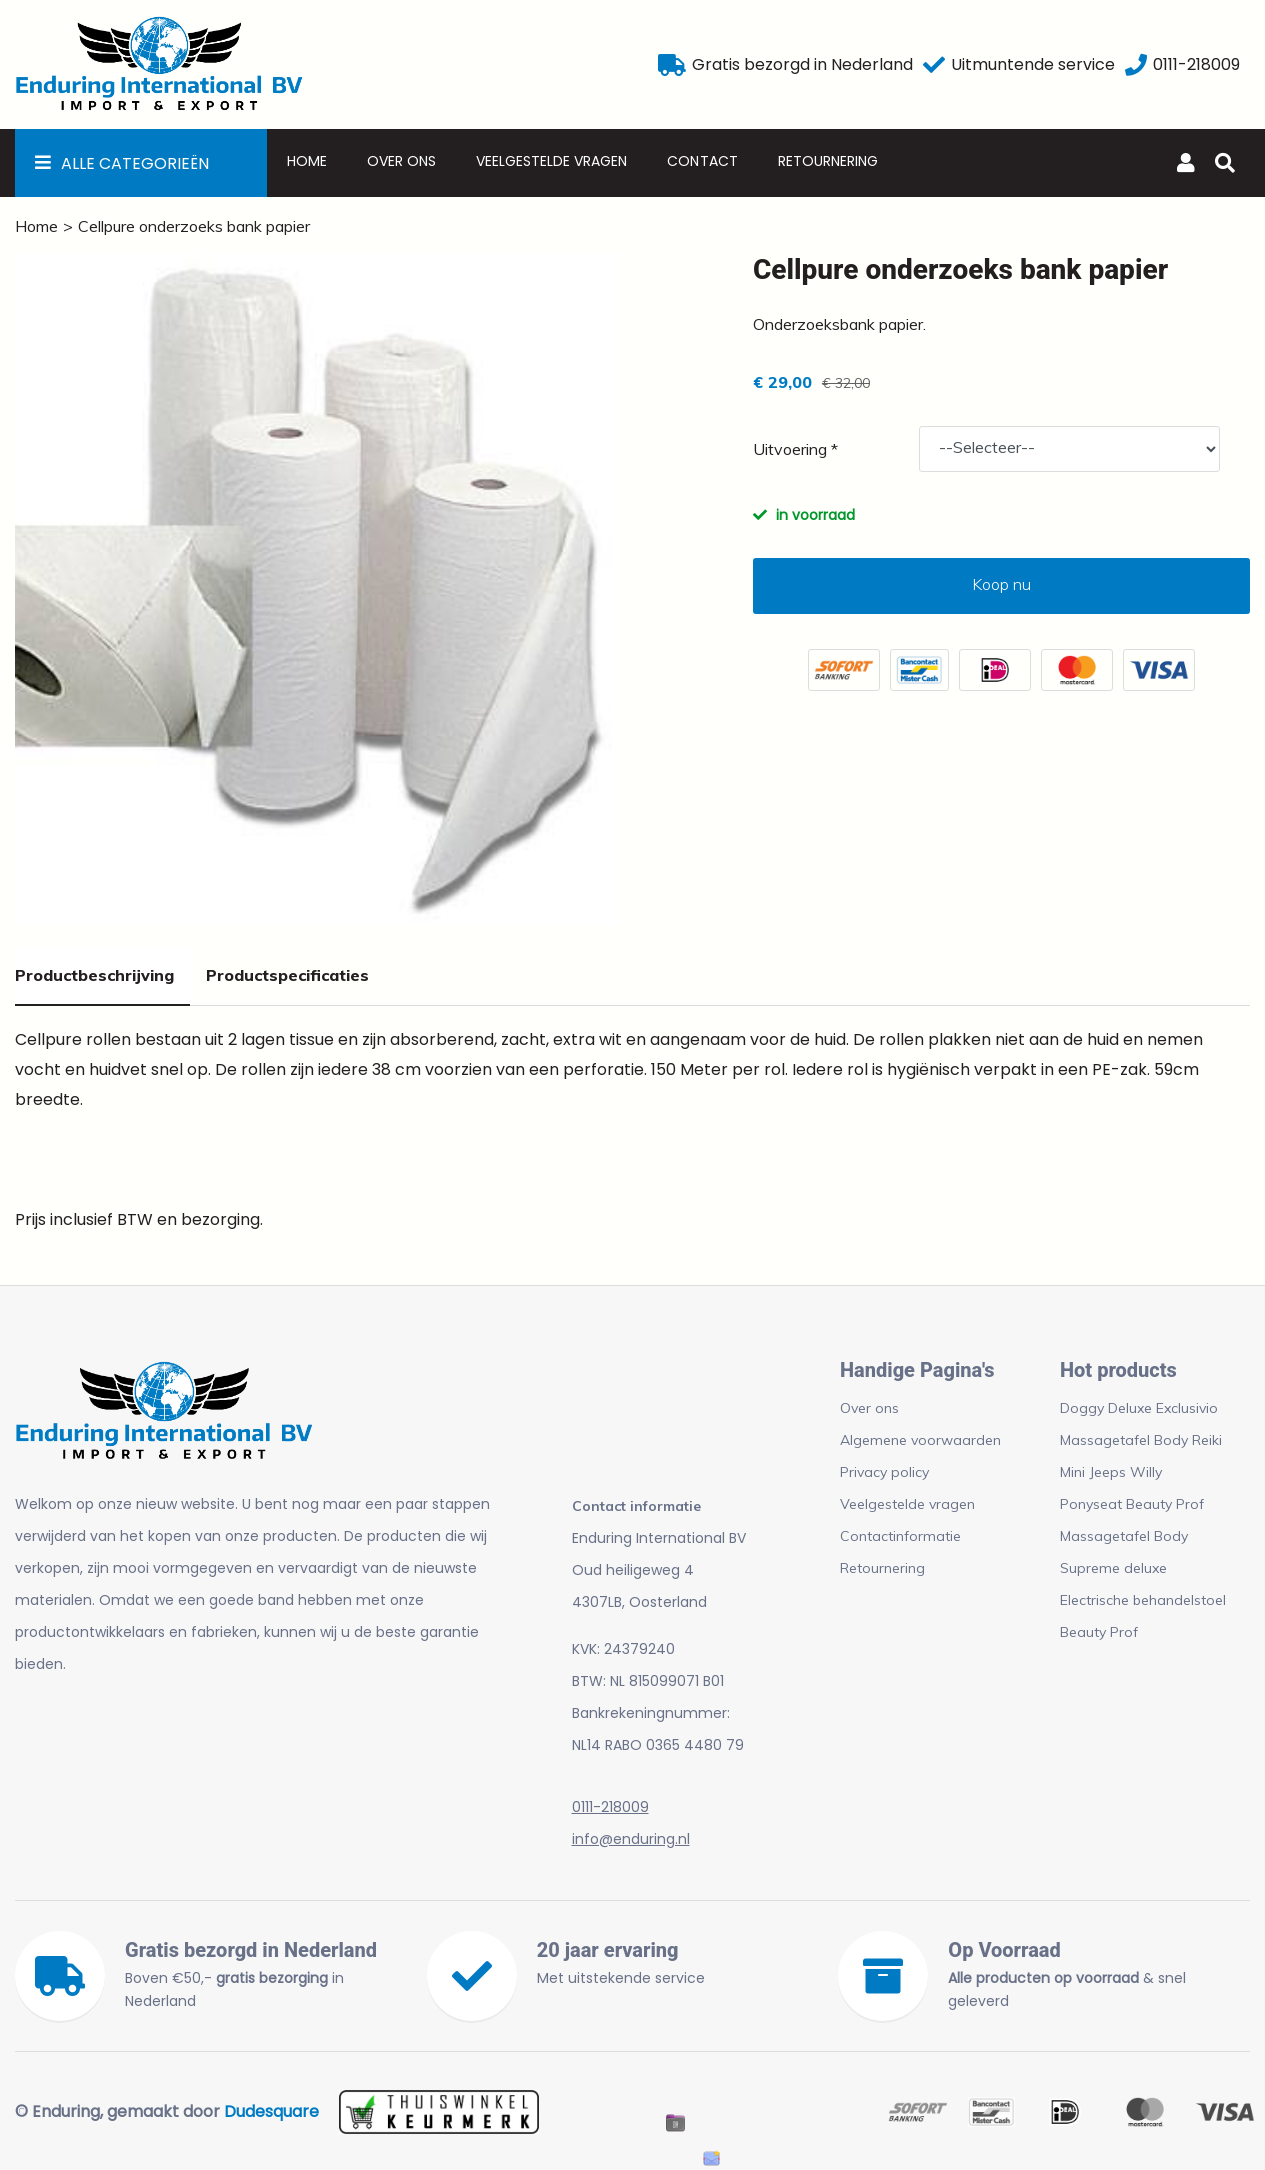 The height and width of the screenshot is (2170, 1265). Describe the element at coordinates (675, 2122) in the screenshot. I see `open your templates folder` at that location.